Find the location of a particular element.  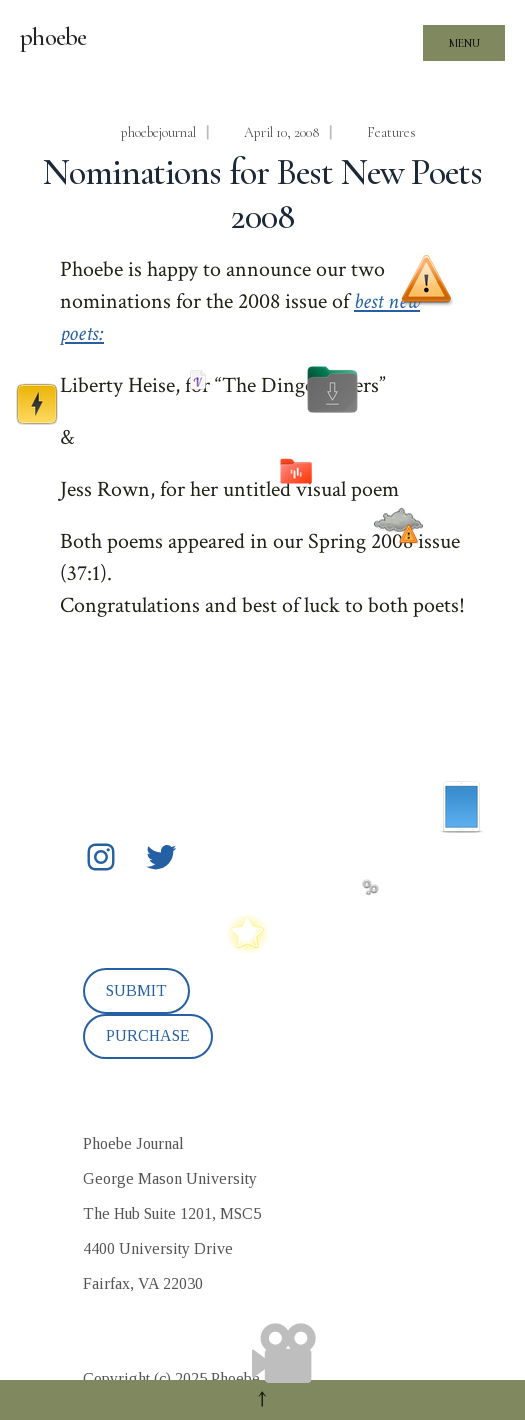

indicates a warning or caution state is located at coordinates (426, 280).